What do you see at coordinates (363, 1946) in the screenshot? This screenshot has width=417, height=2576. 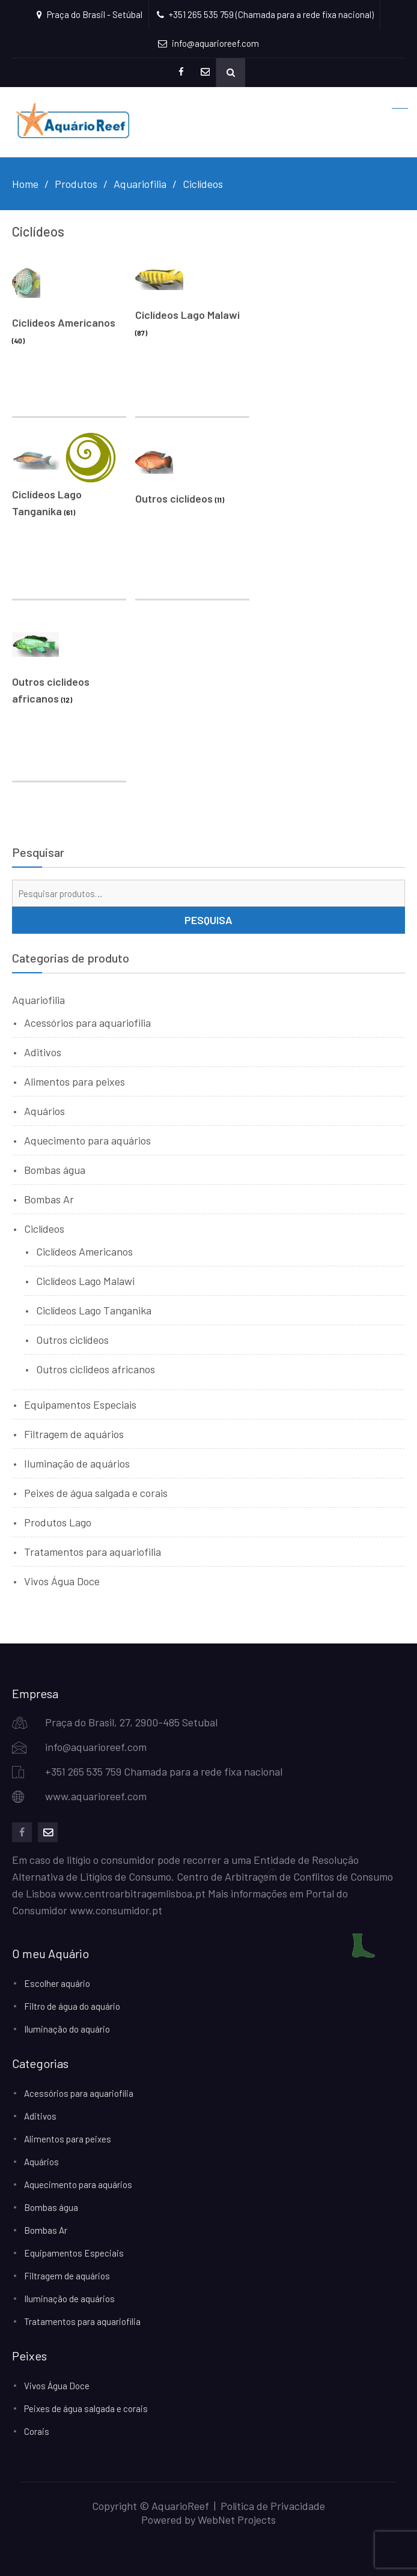 I see `indicates barefoot or no footwear required` at bounding box center [363, 1946].